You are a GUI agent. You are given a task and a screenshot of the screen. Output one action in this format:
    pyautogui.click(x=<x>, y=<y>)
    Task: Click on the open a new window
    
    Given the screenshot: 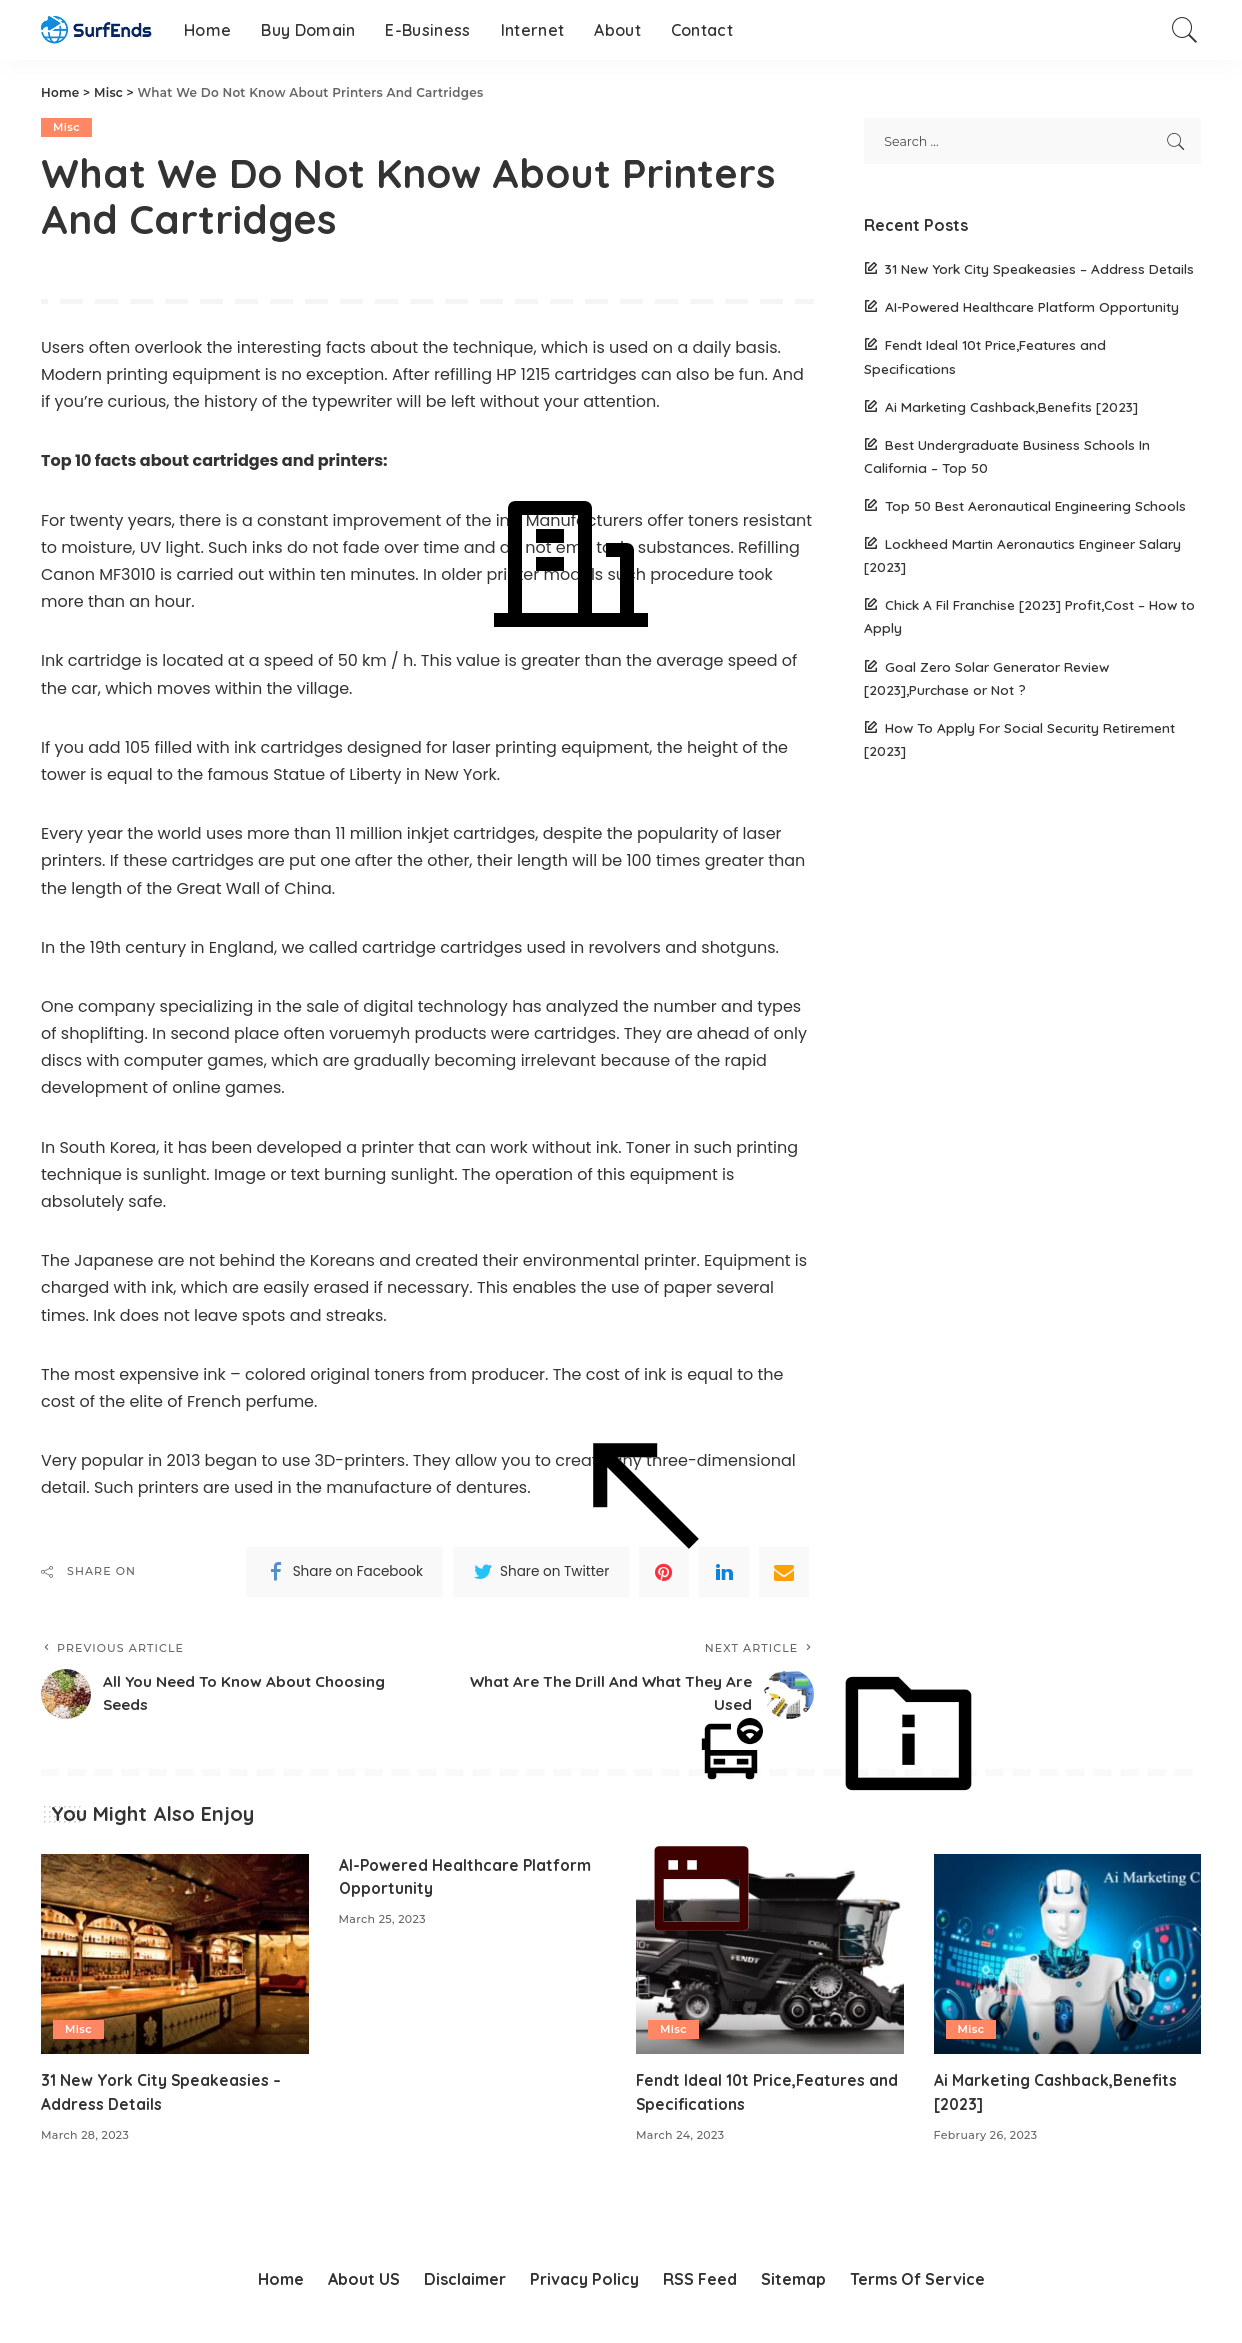 What is the action you would take?
    pyautogui.click(x=701, y=1888)
    